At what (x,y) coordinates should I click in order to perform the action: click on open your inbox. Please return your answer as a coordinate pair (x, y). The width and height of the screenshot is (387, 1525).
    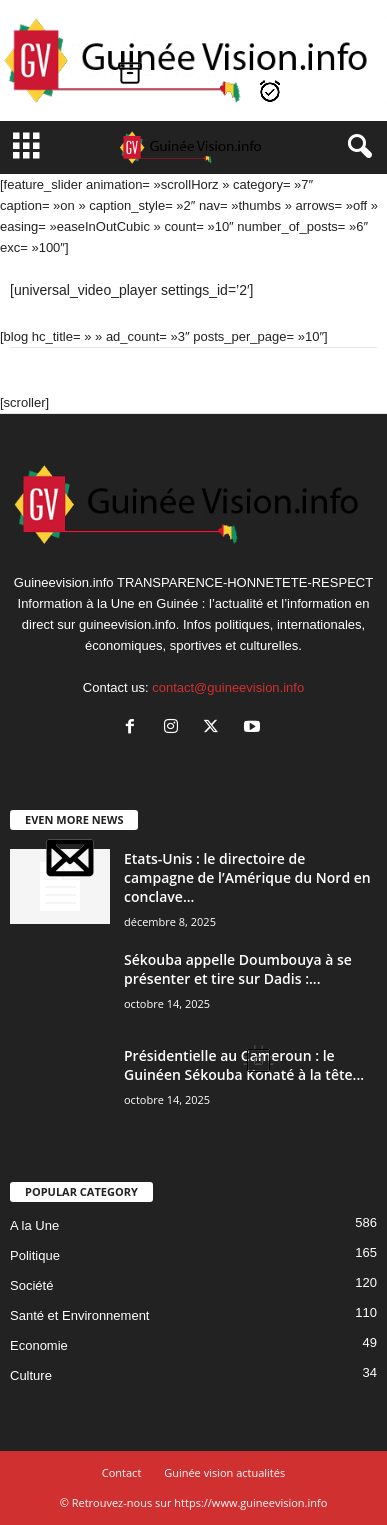
    Looking at the image, I should click on (70, 858).